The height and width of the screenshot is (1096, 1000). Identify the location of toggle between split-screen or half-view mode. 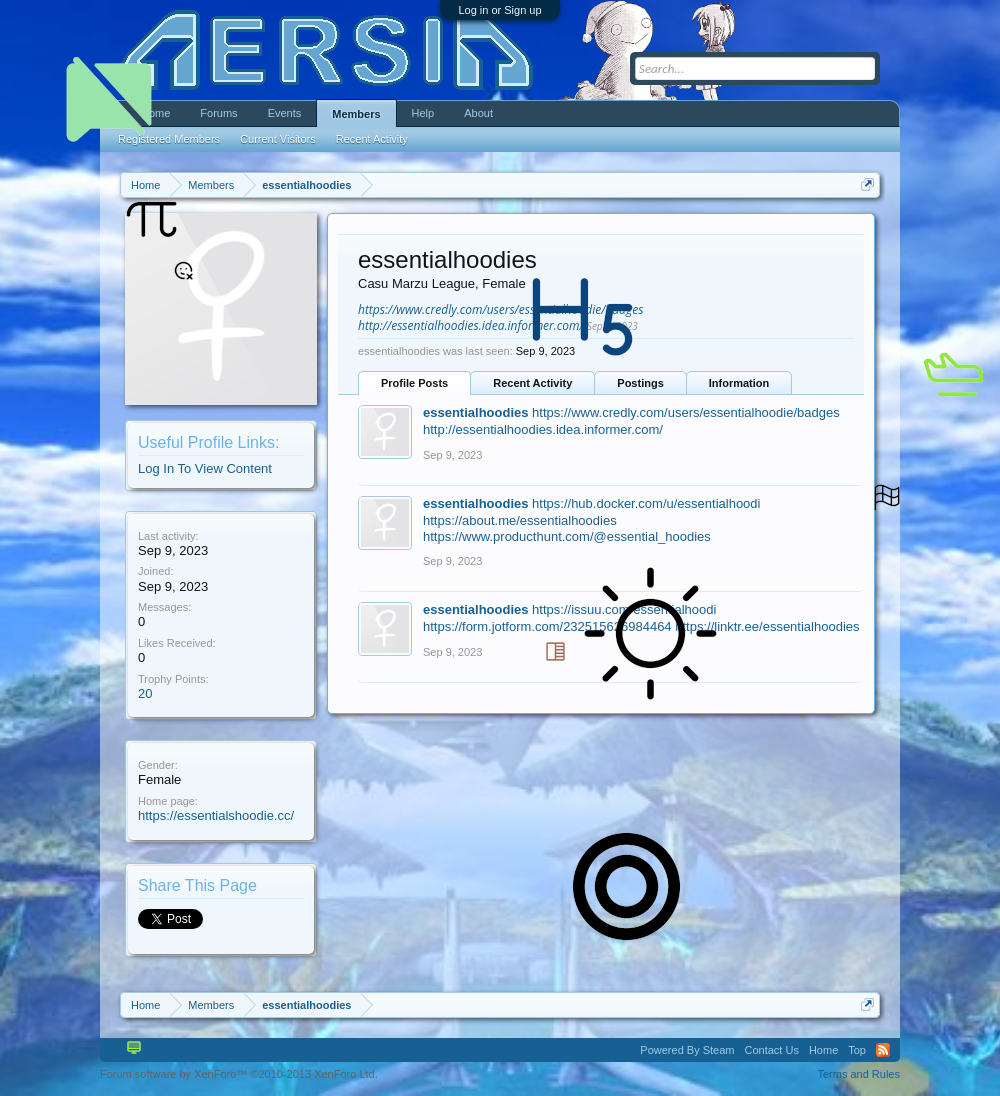
(555, 651).